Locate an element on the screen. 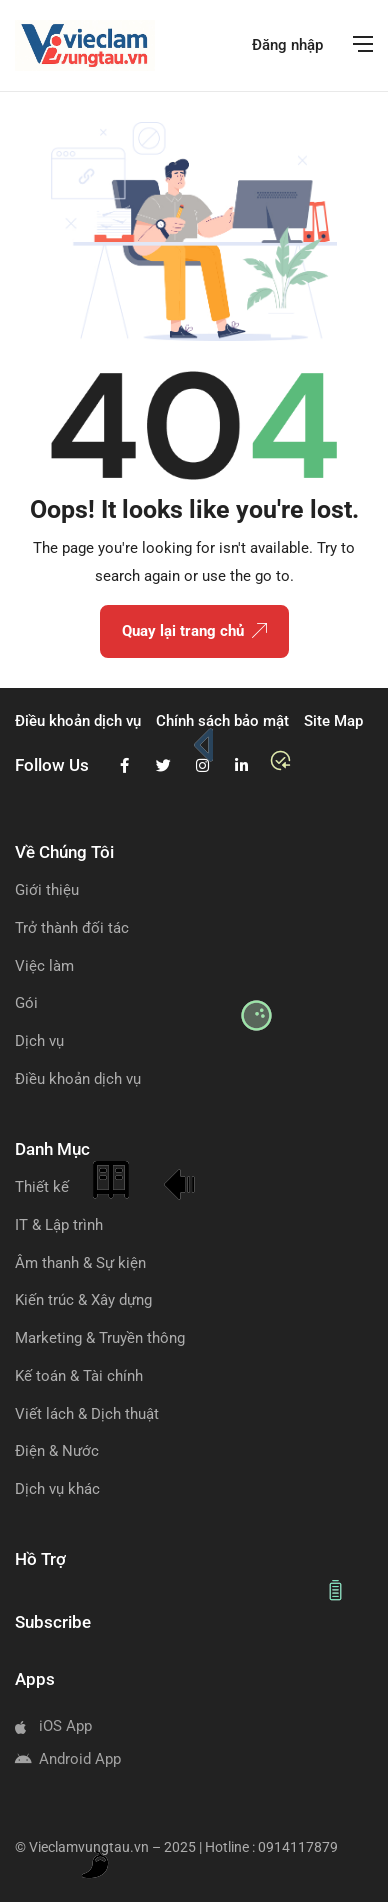  access storage lockers is located at coordinates (111, 1179).